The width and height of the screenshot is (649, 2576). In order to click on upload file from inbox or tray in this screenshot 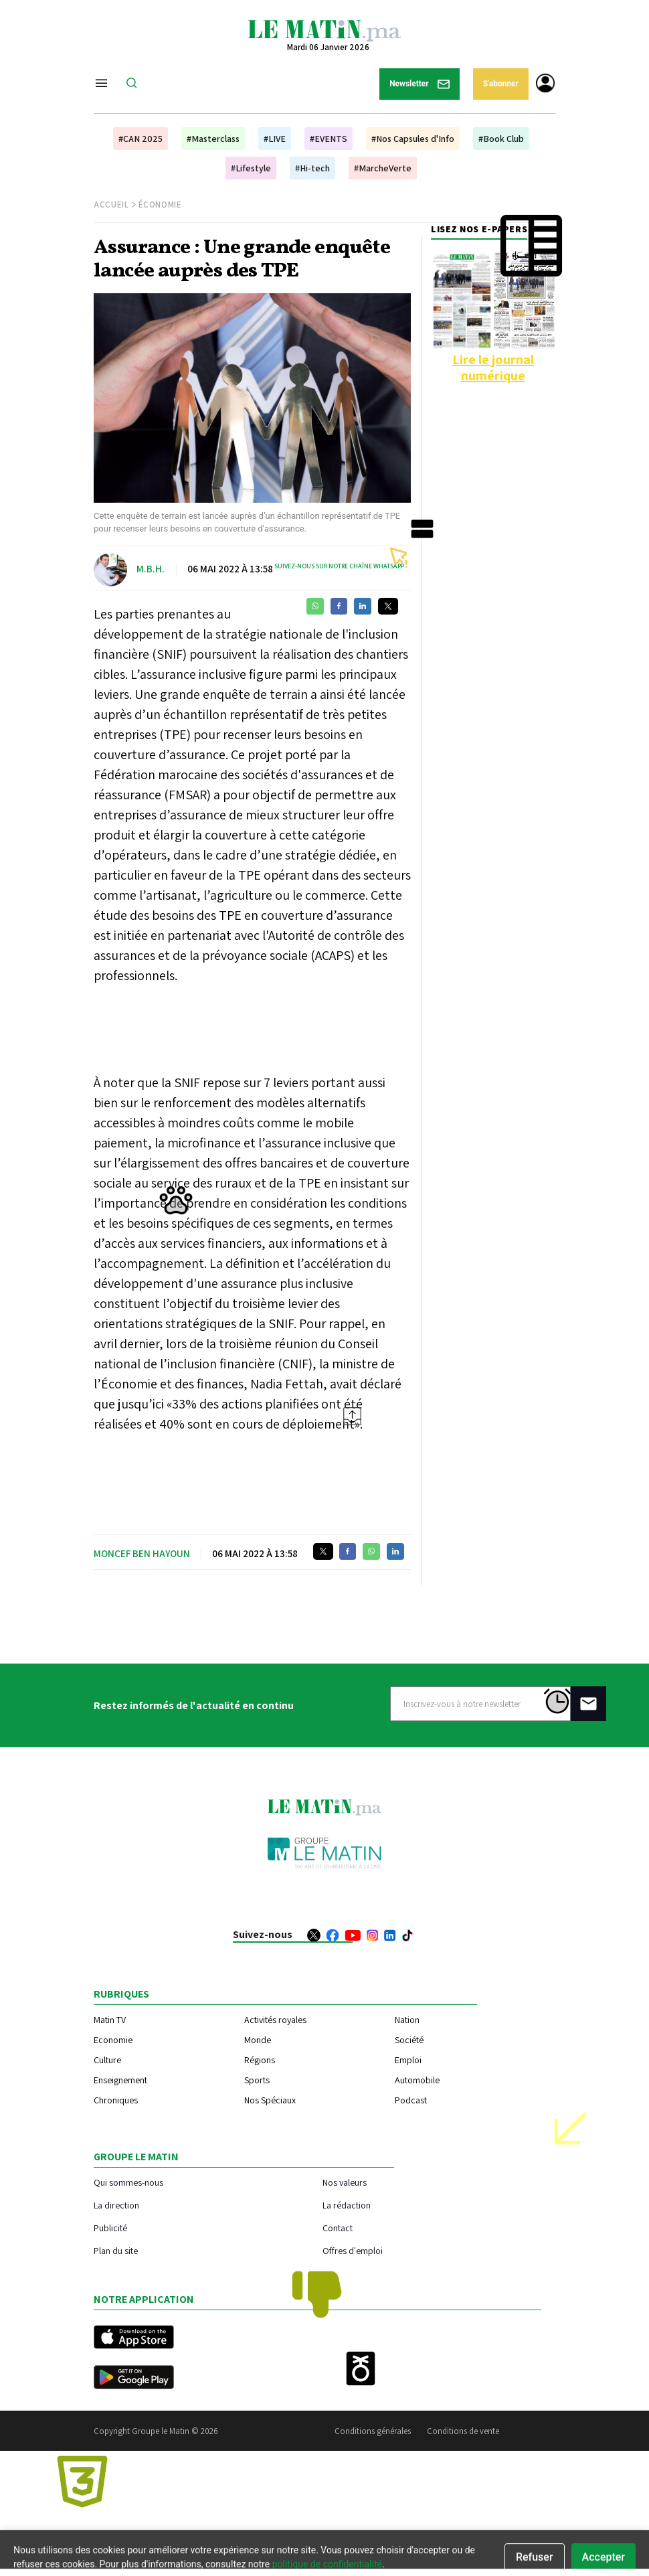, I will do `click(352, 1416)`.